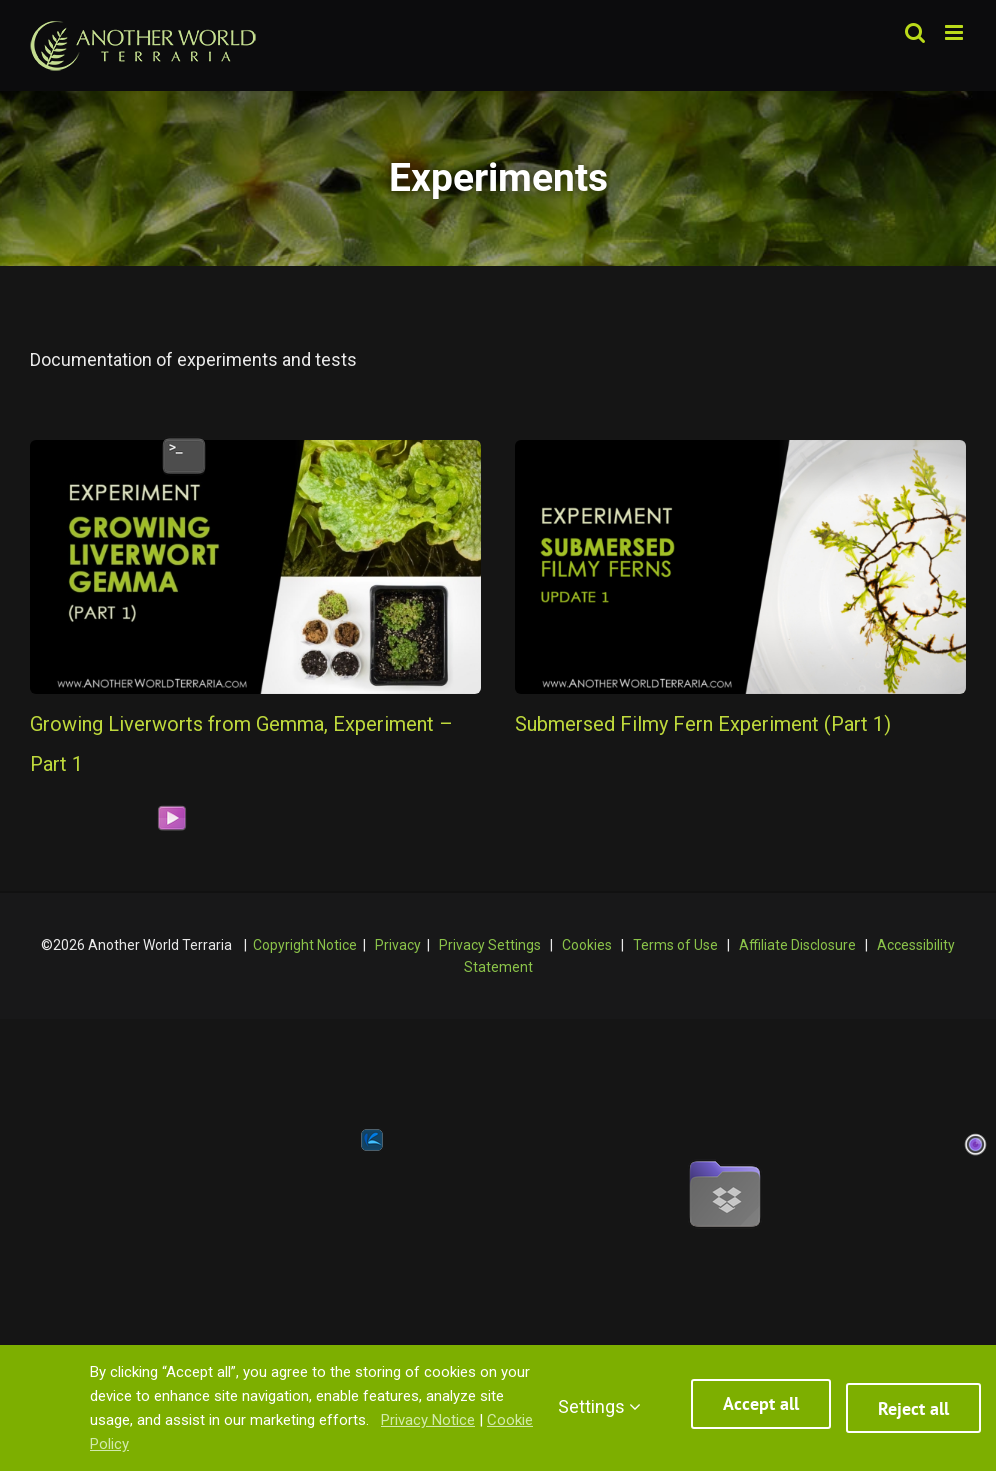  I want to click on open your Dropbox synced folder, so click(725, 1194).